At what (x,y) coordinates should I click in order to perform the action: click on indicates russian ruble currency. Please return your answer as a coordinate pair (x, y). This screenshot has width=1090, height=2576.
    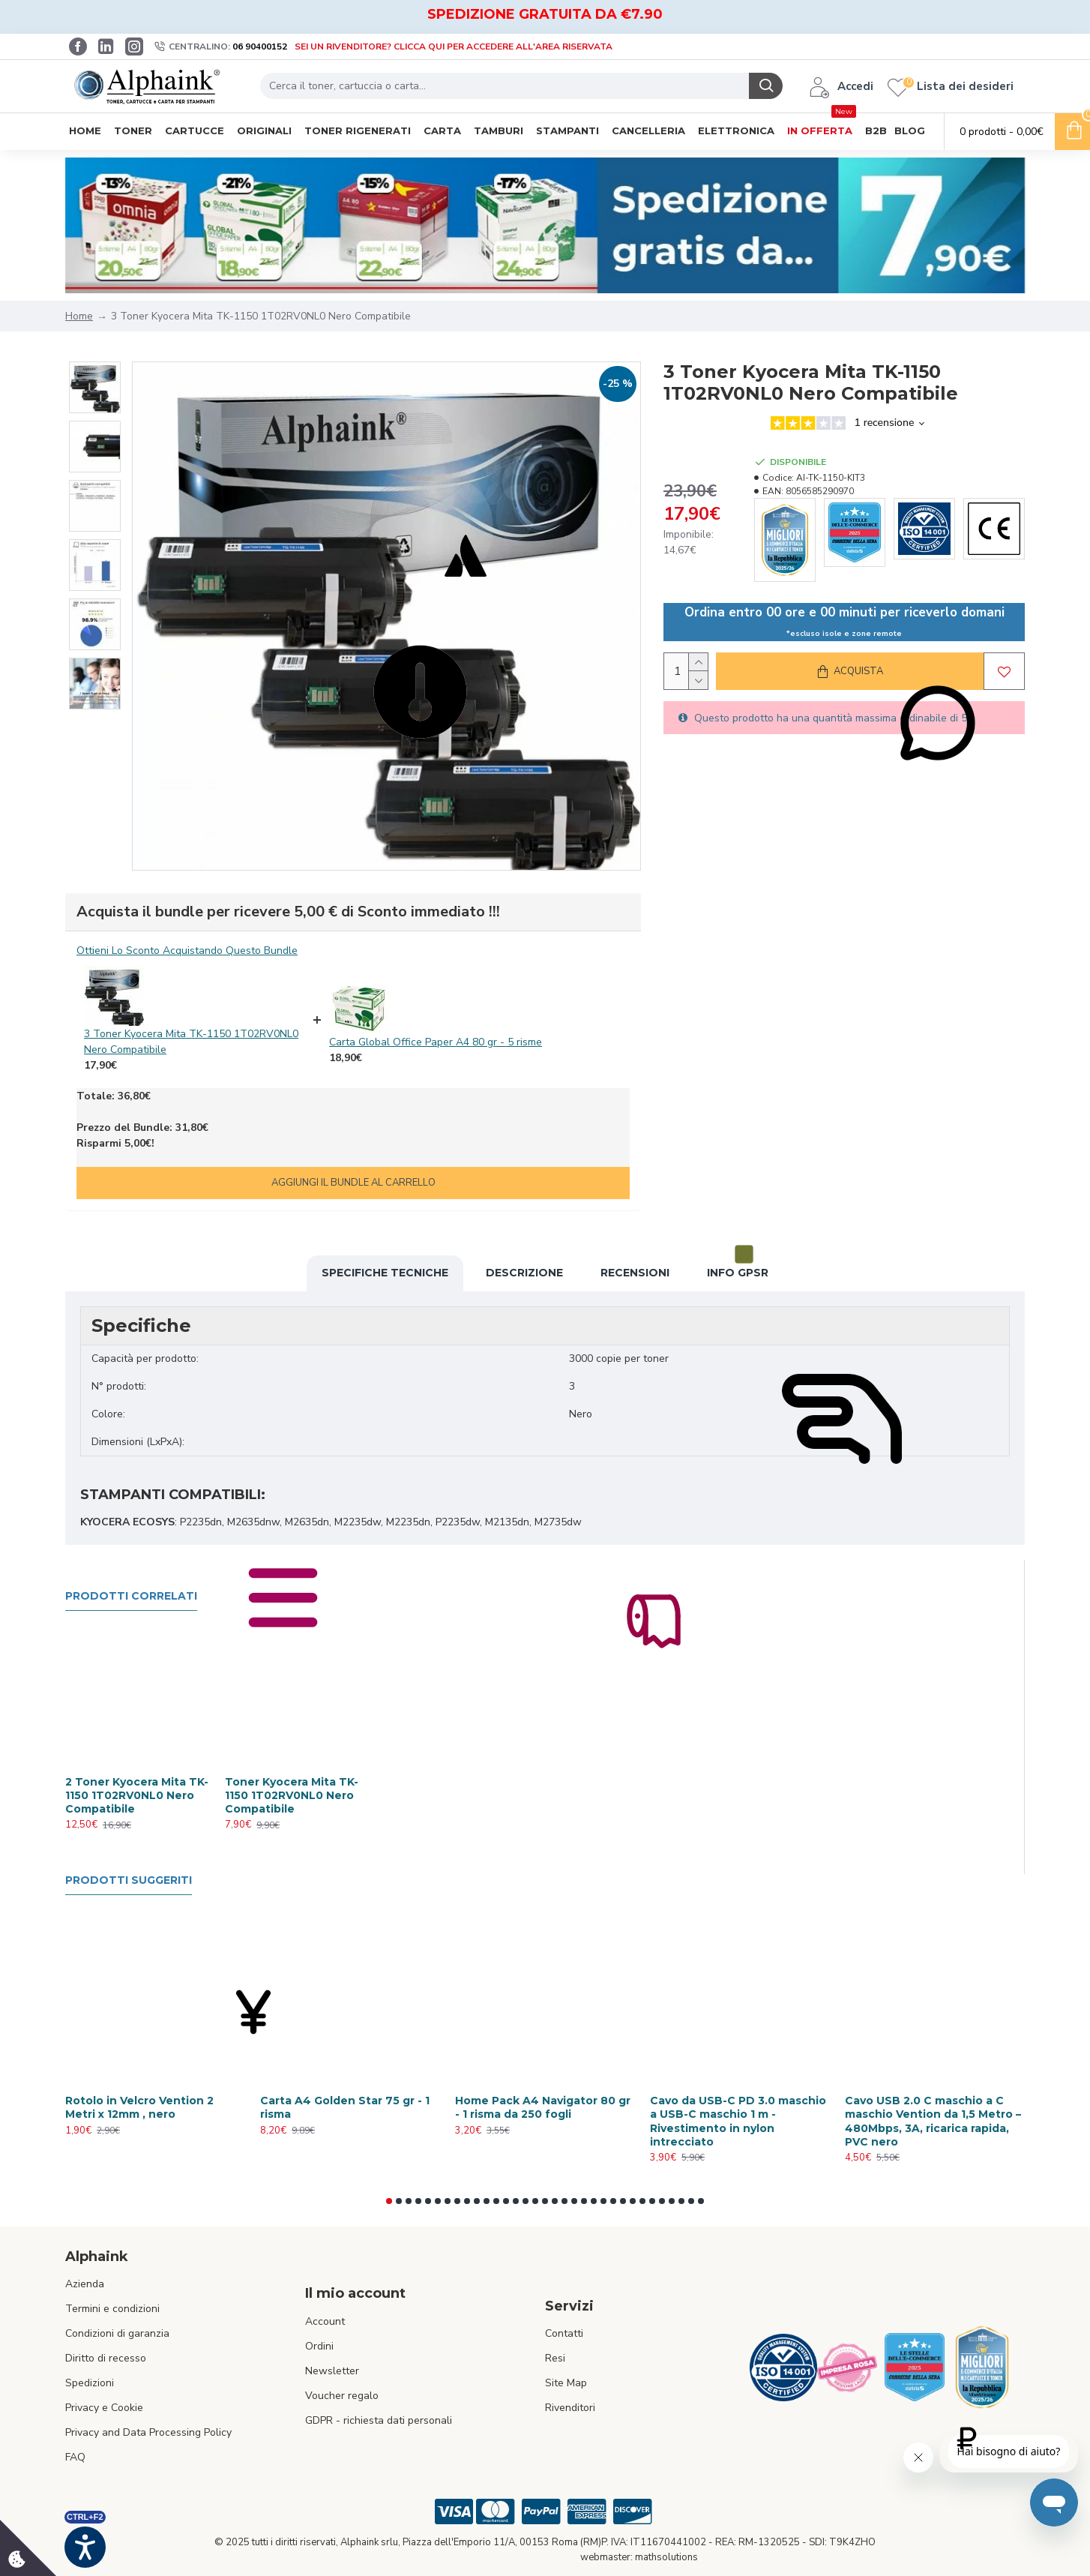
    Looking at the image, I should click on (967, 2438).